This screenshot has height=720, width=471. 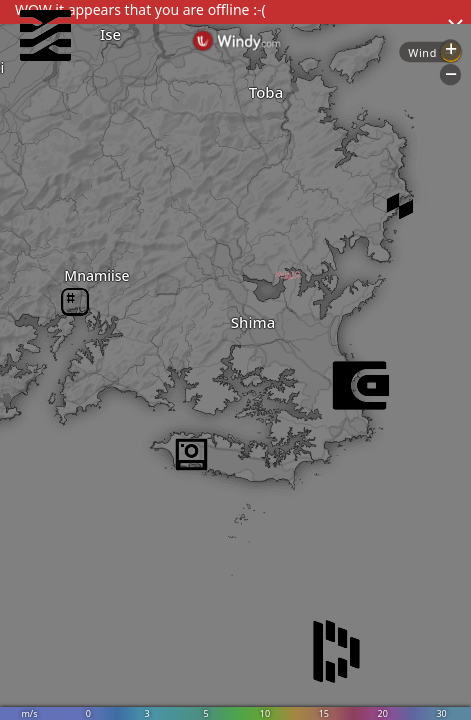 I want to click on aviato company logo from the tv series silicon valley, so click(x=287, y=275).